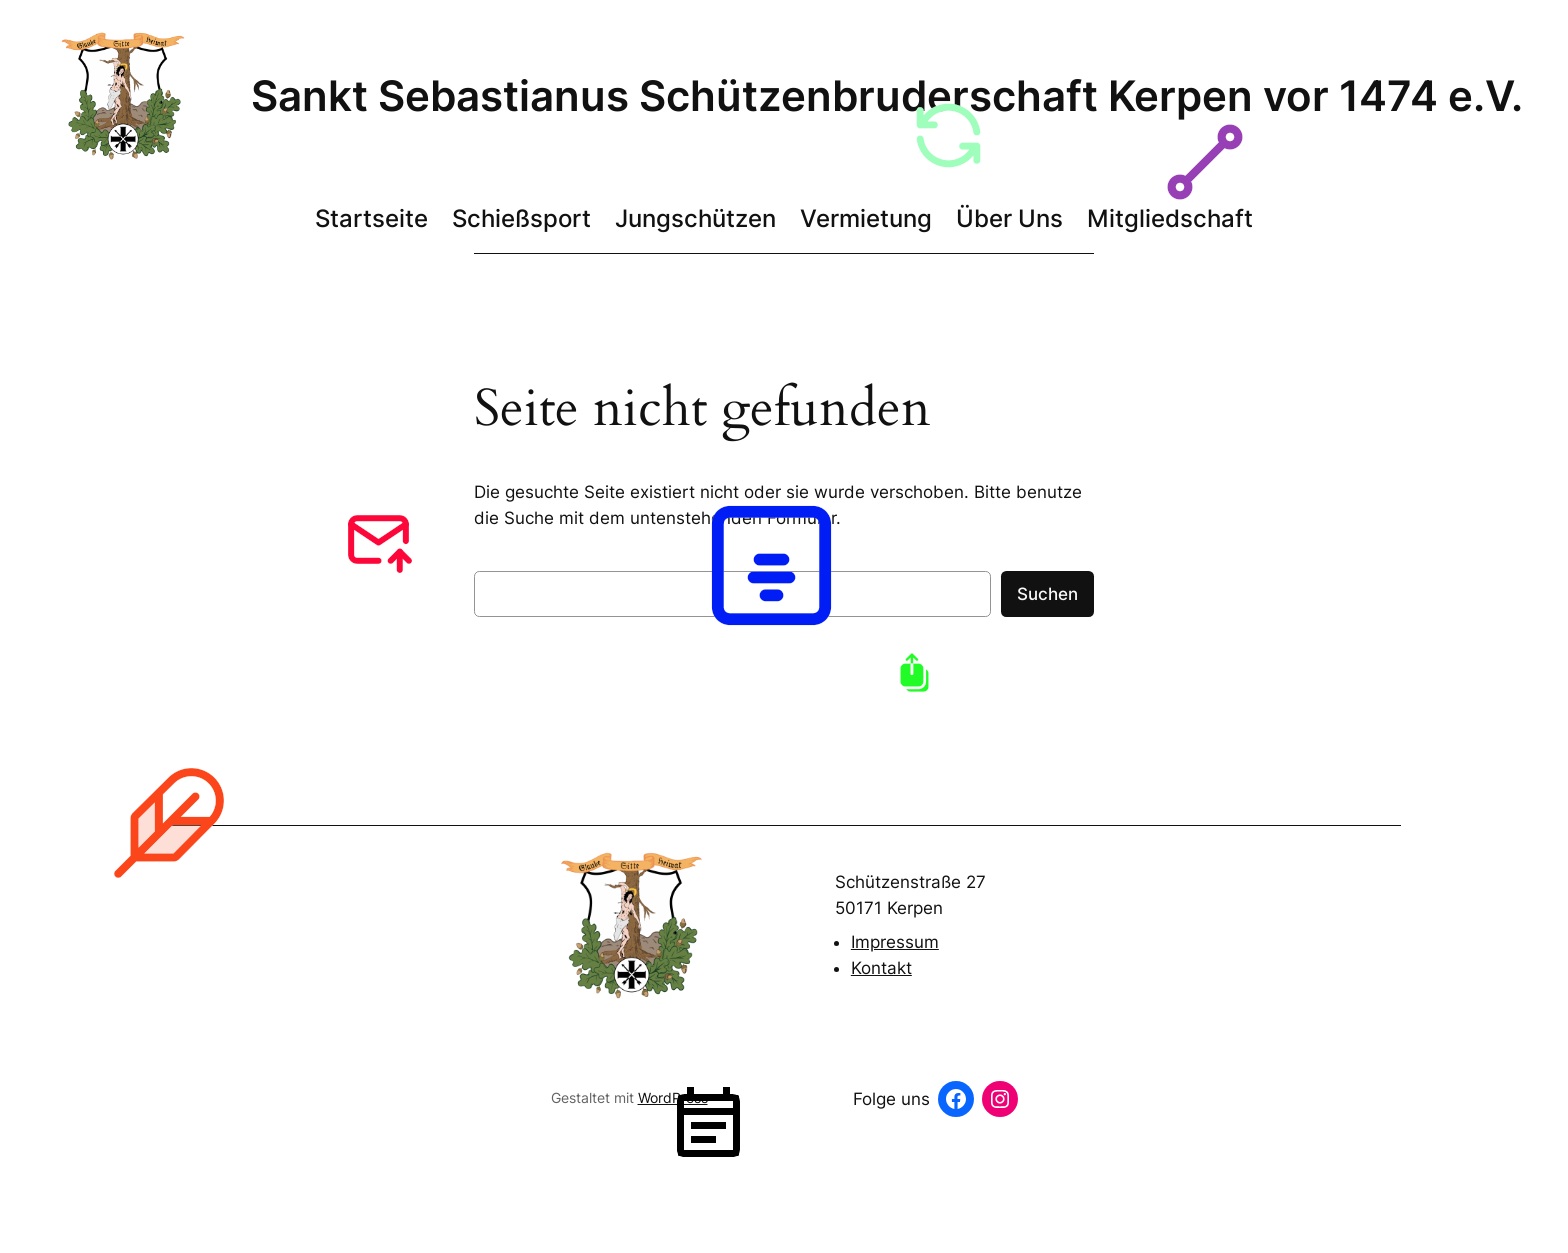 The image size is (1568, 1253). I want to click on align content to bottom center of container, so click(771, 565).